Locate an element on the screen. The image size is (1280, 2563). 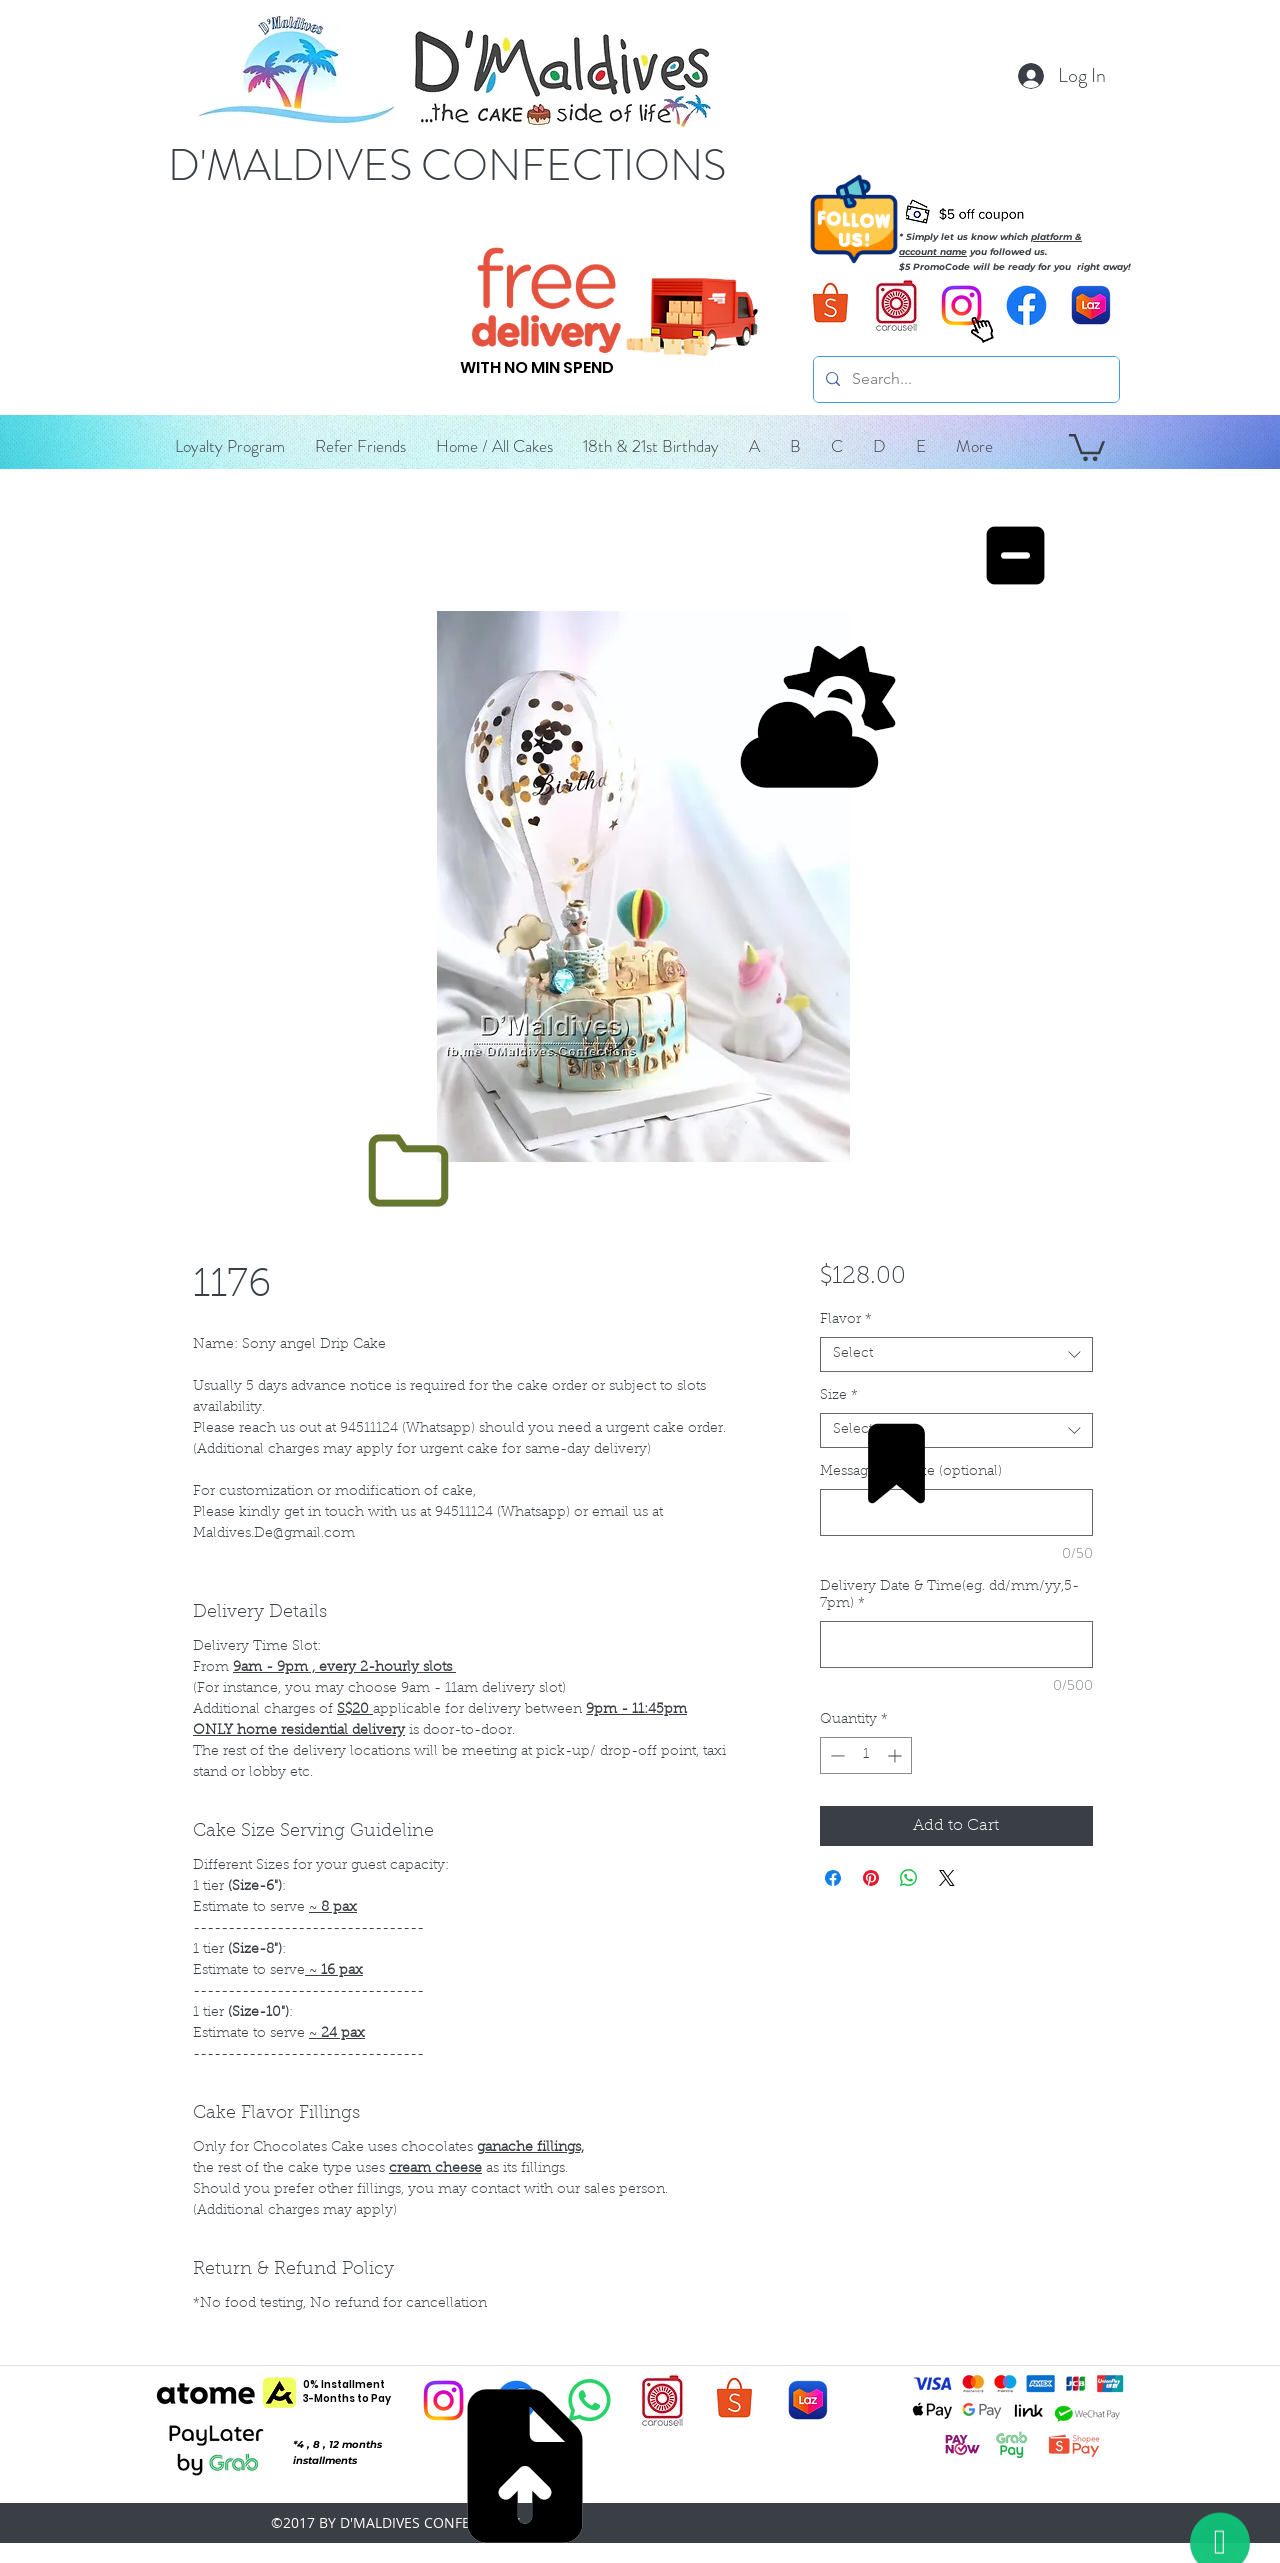
open folder to view files is located at coordinates (408, 1170).